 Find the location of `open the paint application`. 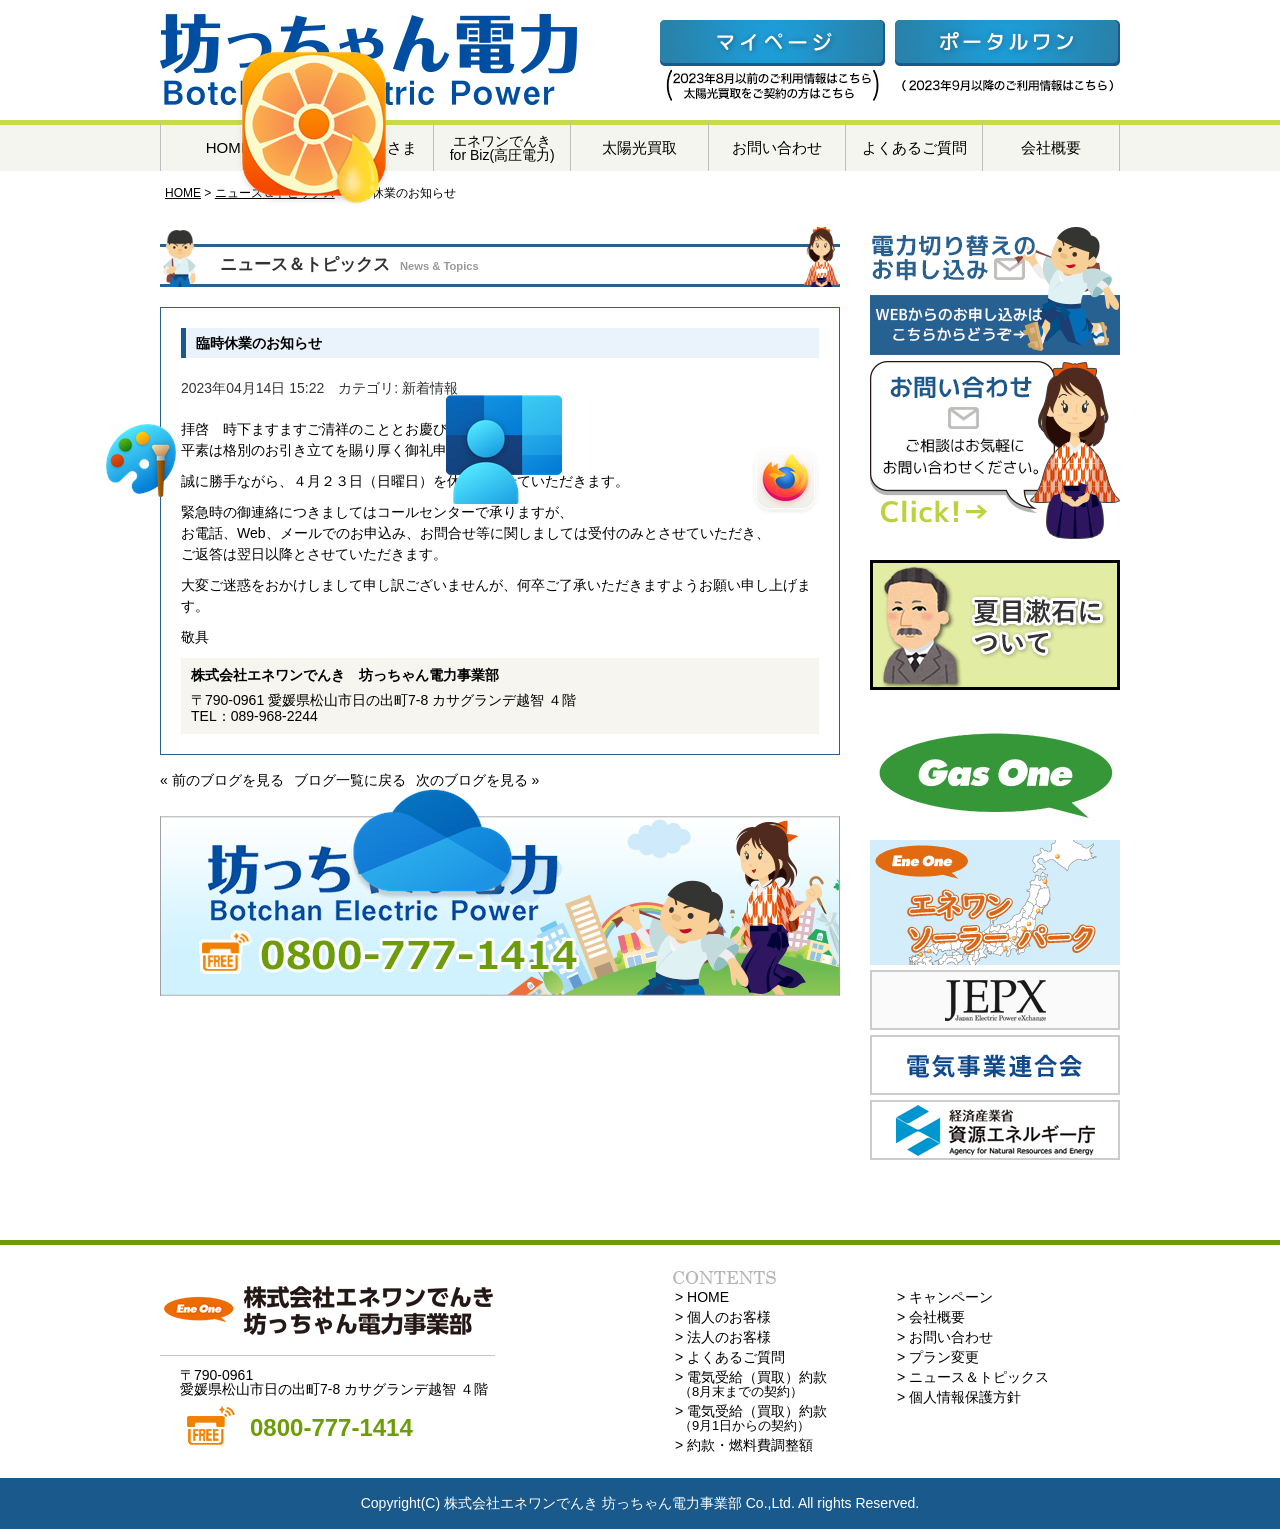

open the paint application is located at coordinates (141, 459).